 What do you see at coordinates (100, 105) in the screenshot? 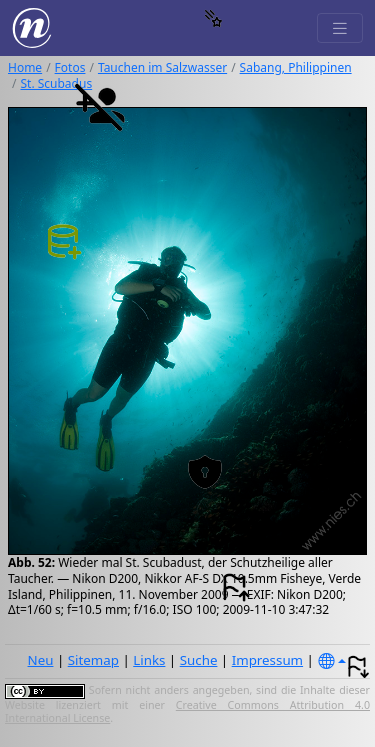
I see `indicates adding contacts is disabled` at bounding box center [100, 105].